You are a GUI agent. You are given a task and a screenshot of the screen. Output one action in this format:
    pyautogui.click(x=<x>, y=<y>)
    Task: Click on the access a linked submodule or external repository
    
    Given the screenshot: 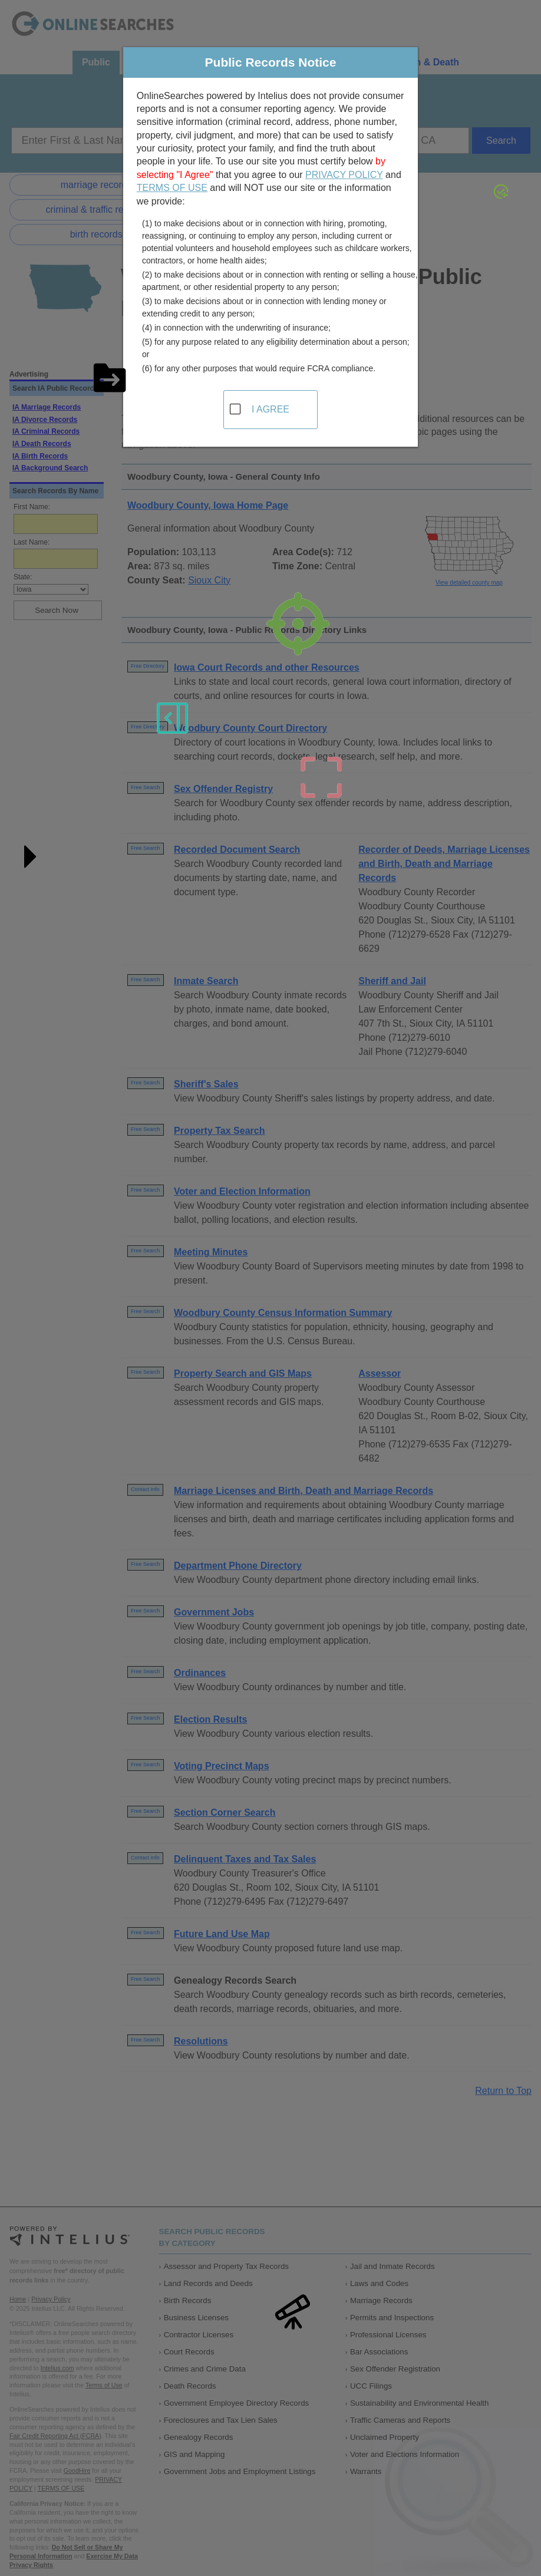 What is the action you would take?
    pyautogui.click(x=110, y=378)
    